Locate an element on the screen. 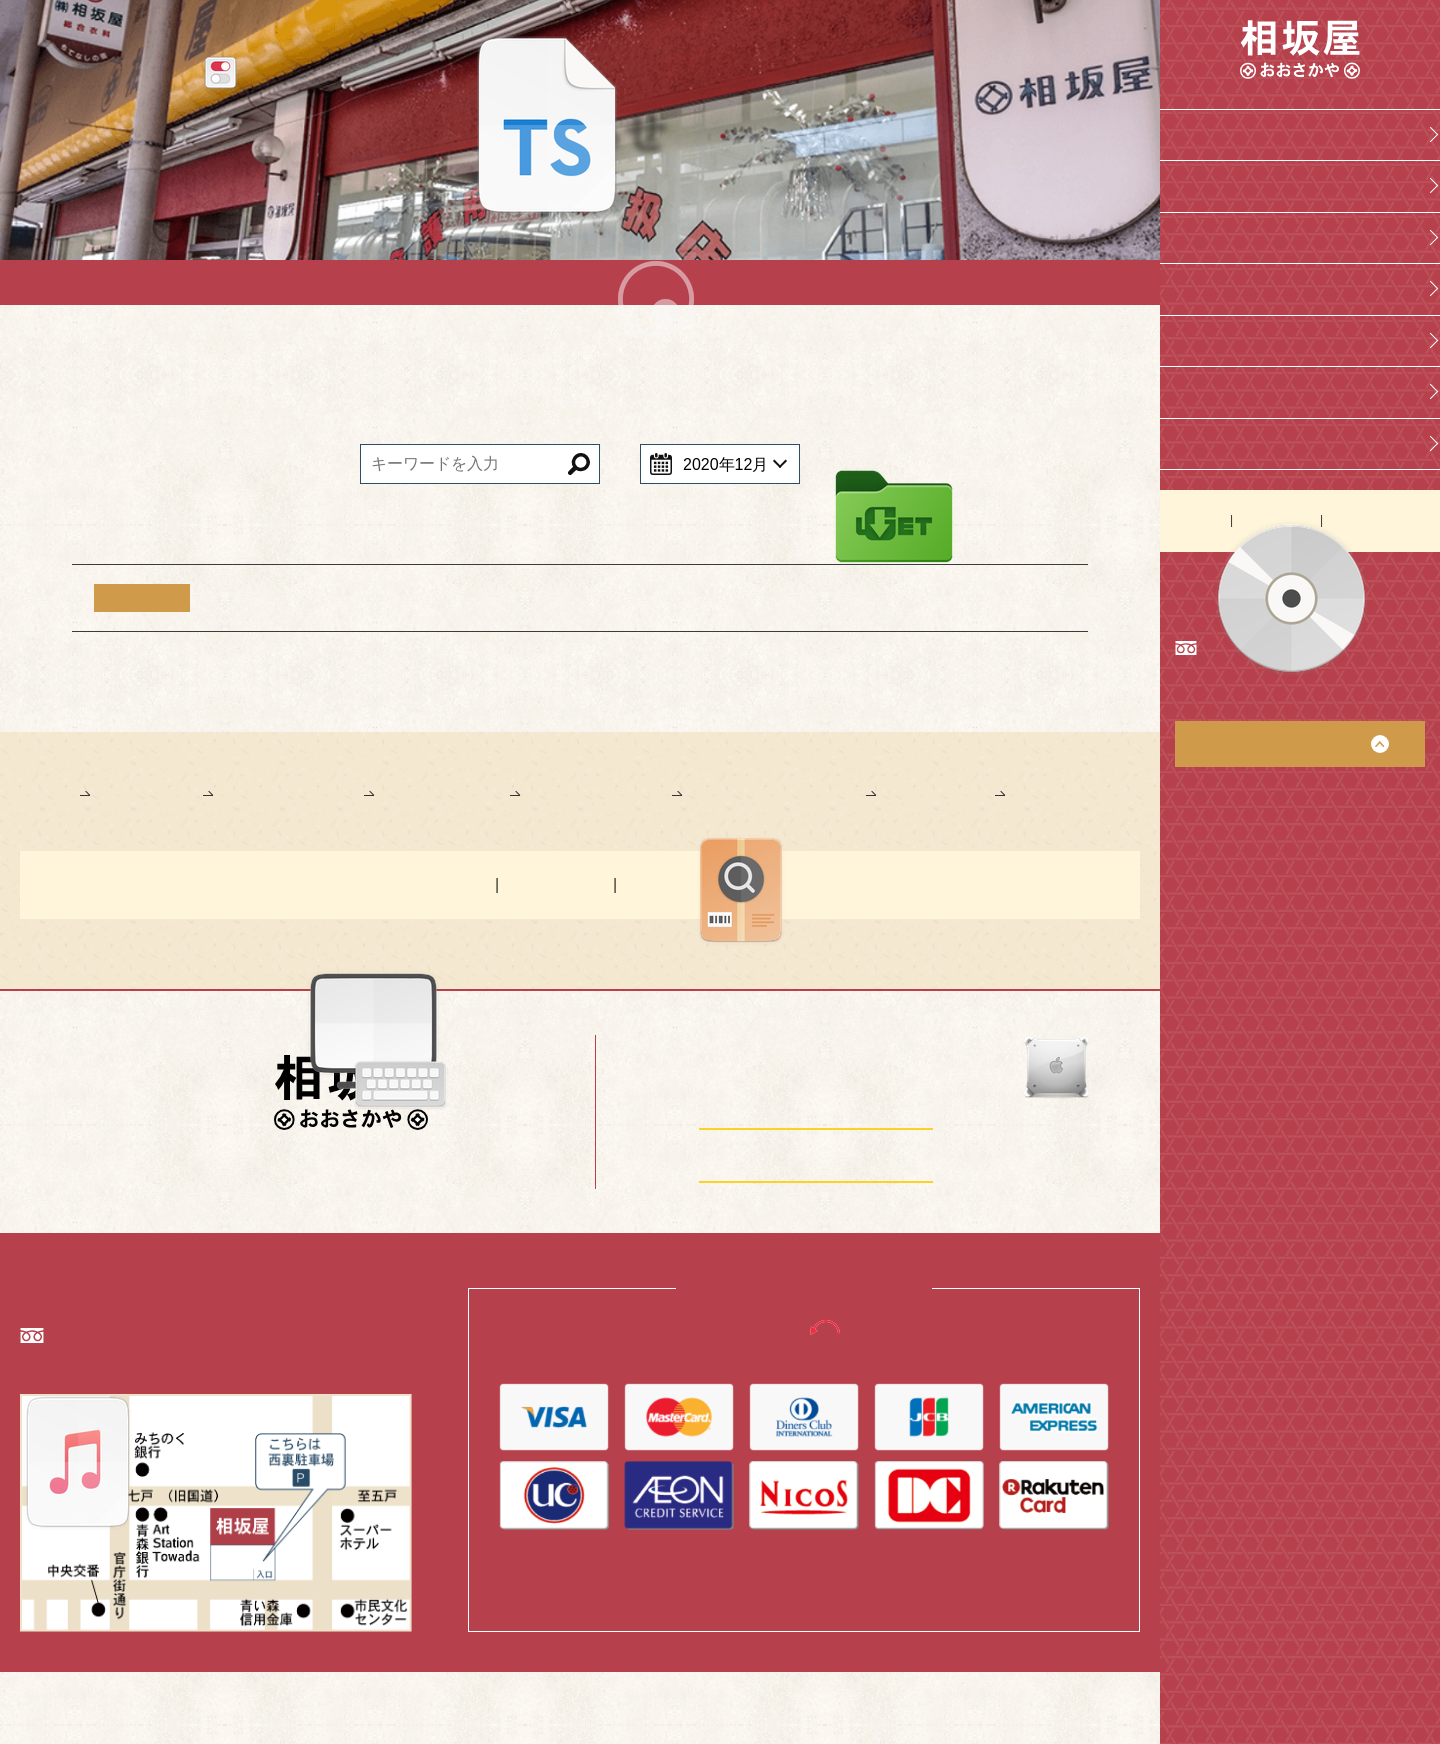 The width and height of the screenshot is (1440, 1744). undo the last action is located at coordinates (826, 1327).